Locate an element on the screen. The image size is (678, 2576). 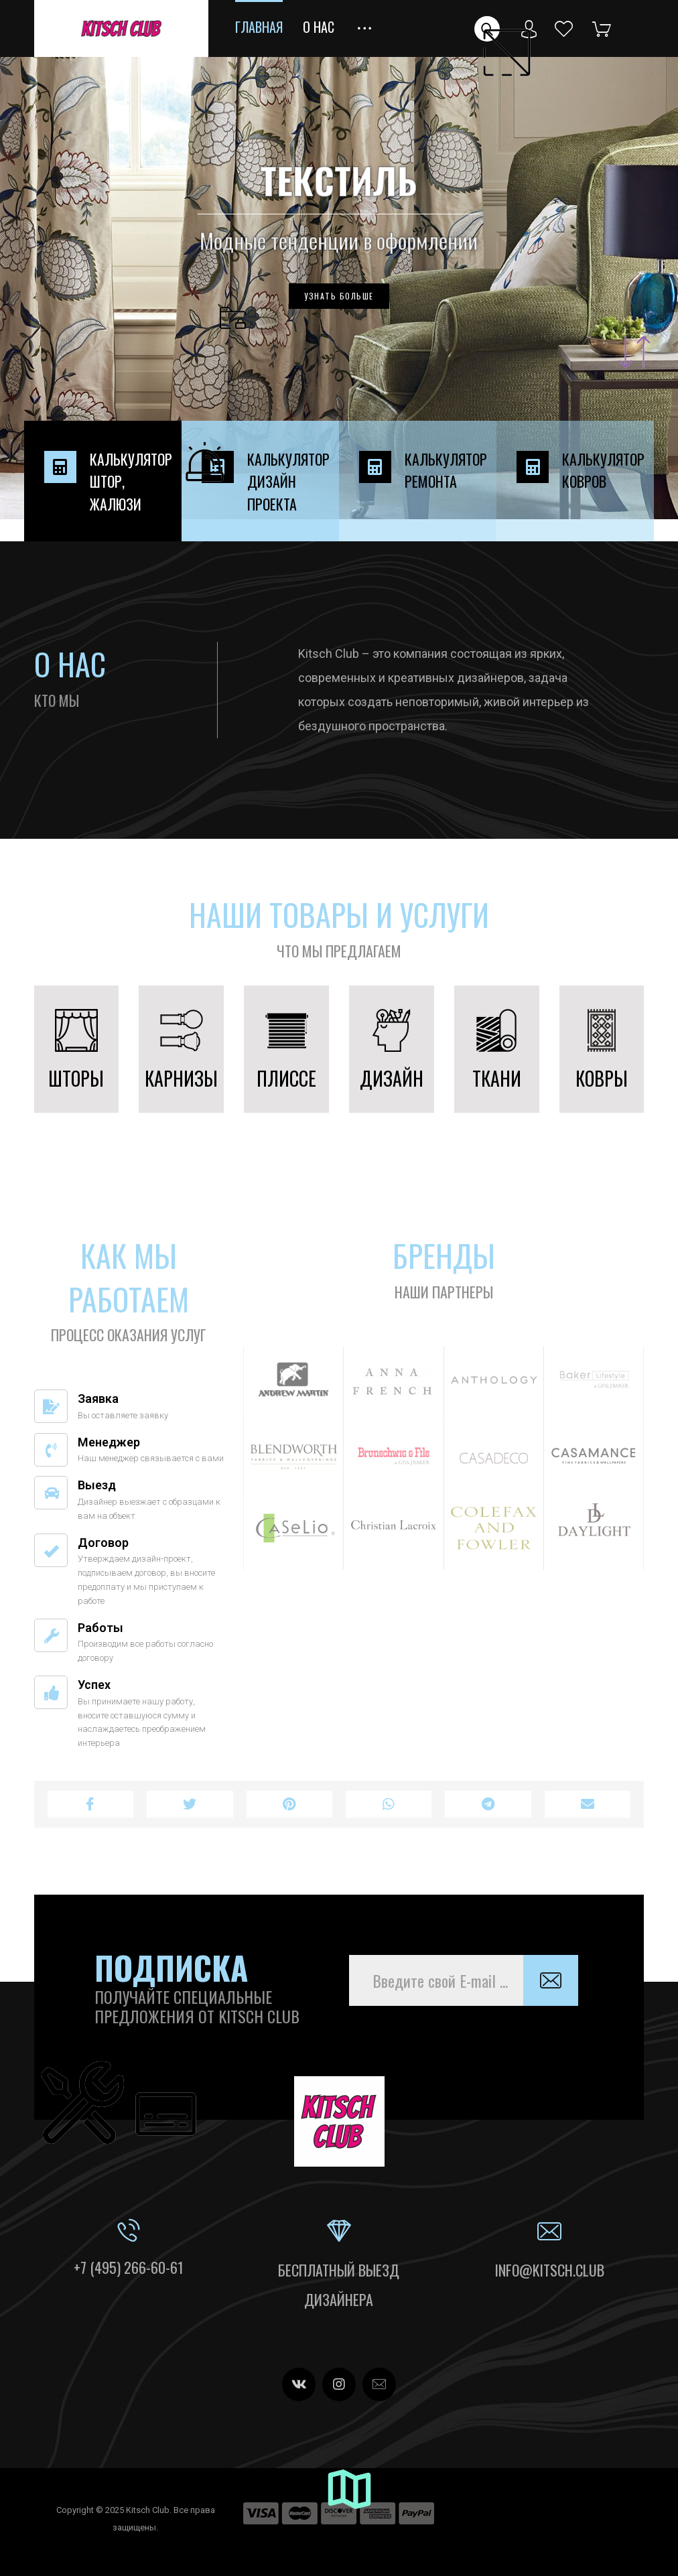
view map or navigation is located at coordinates (349, 2489).